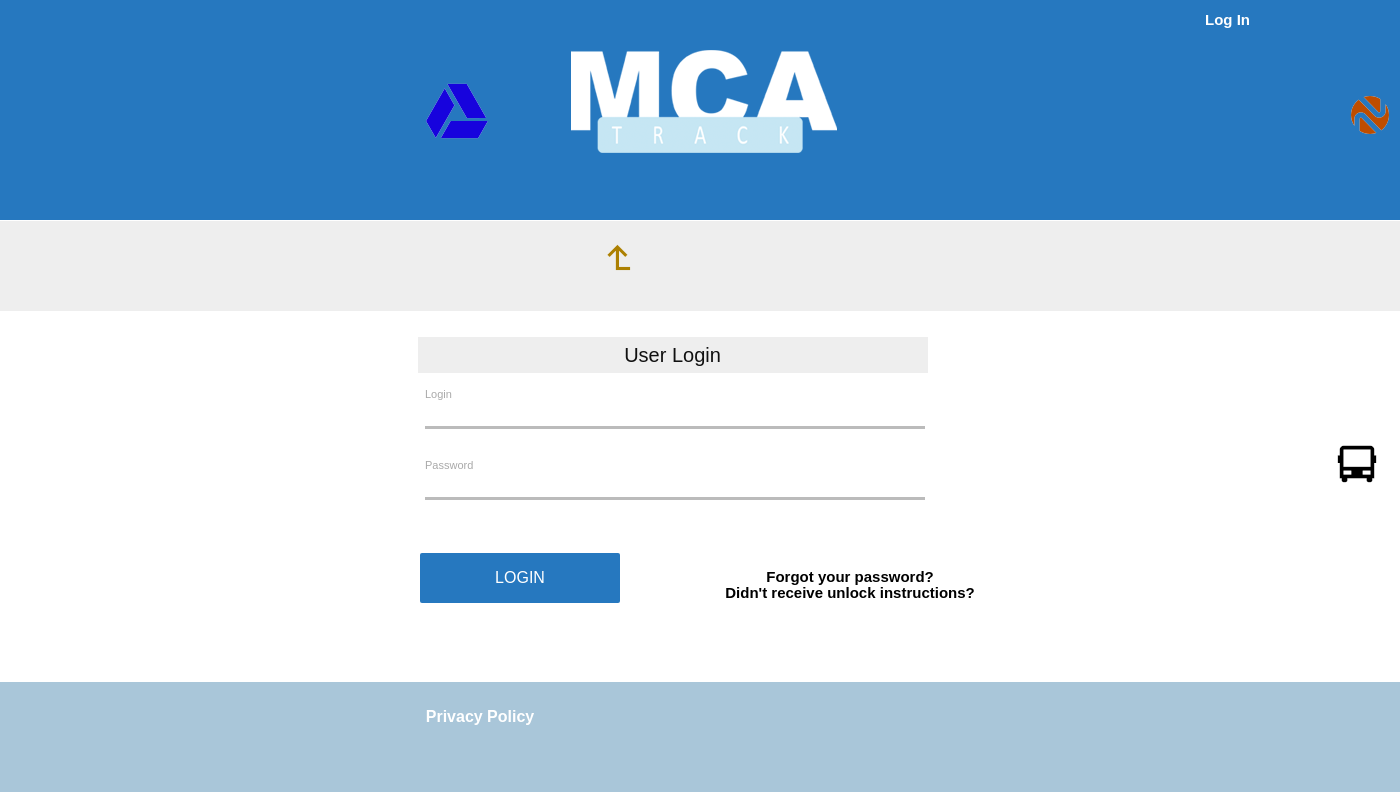 Image resolution: width=1400 pixels, height=792 pixels. Describe the element at coordinates (457, 111) in the screenshot. I see `open Google Drive` at that location.